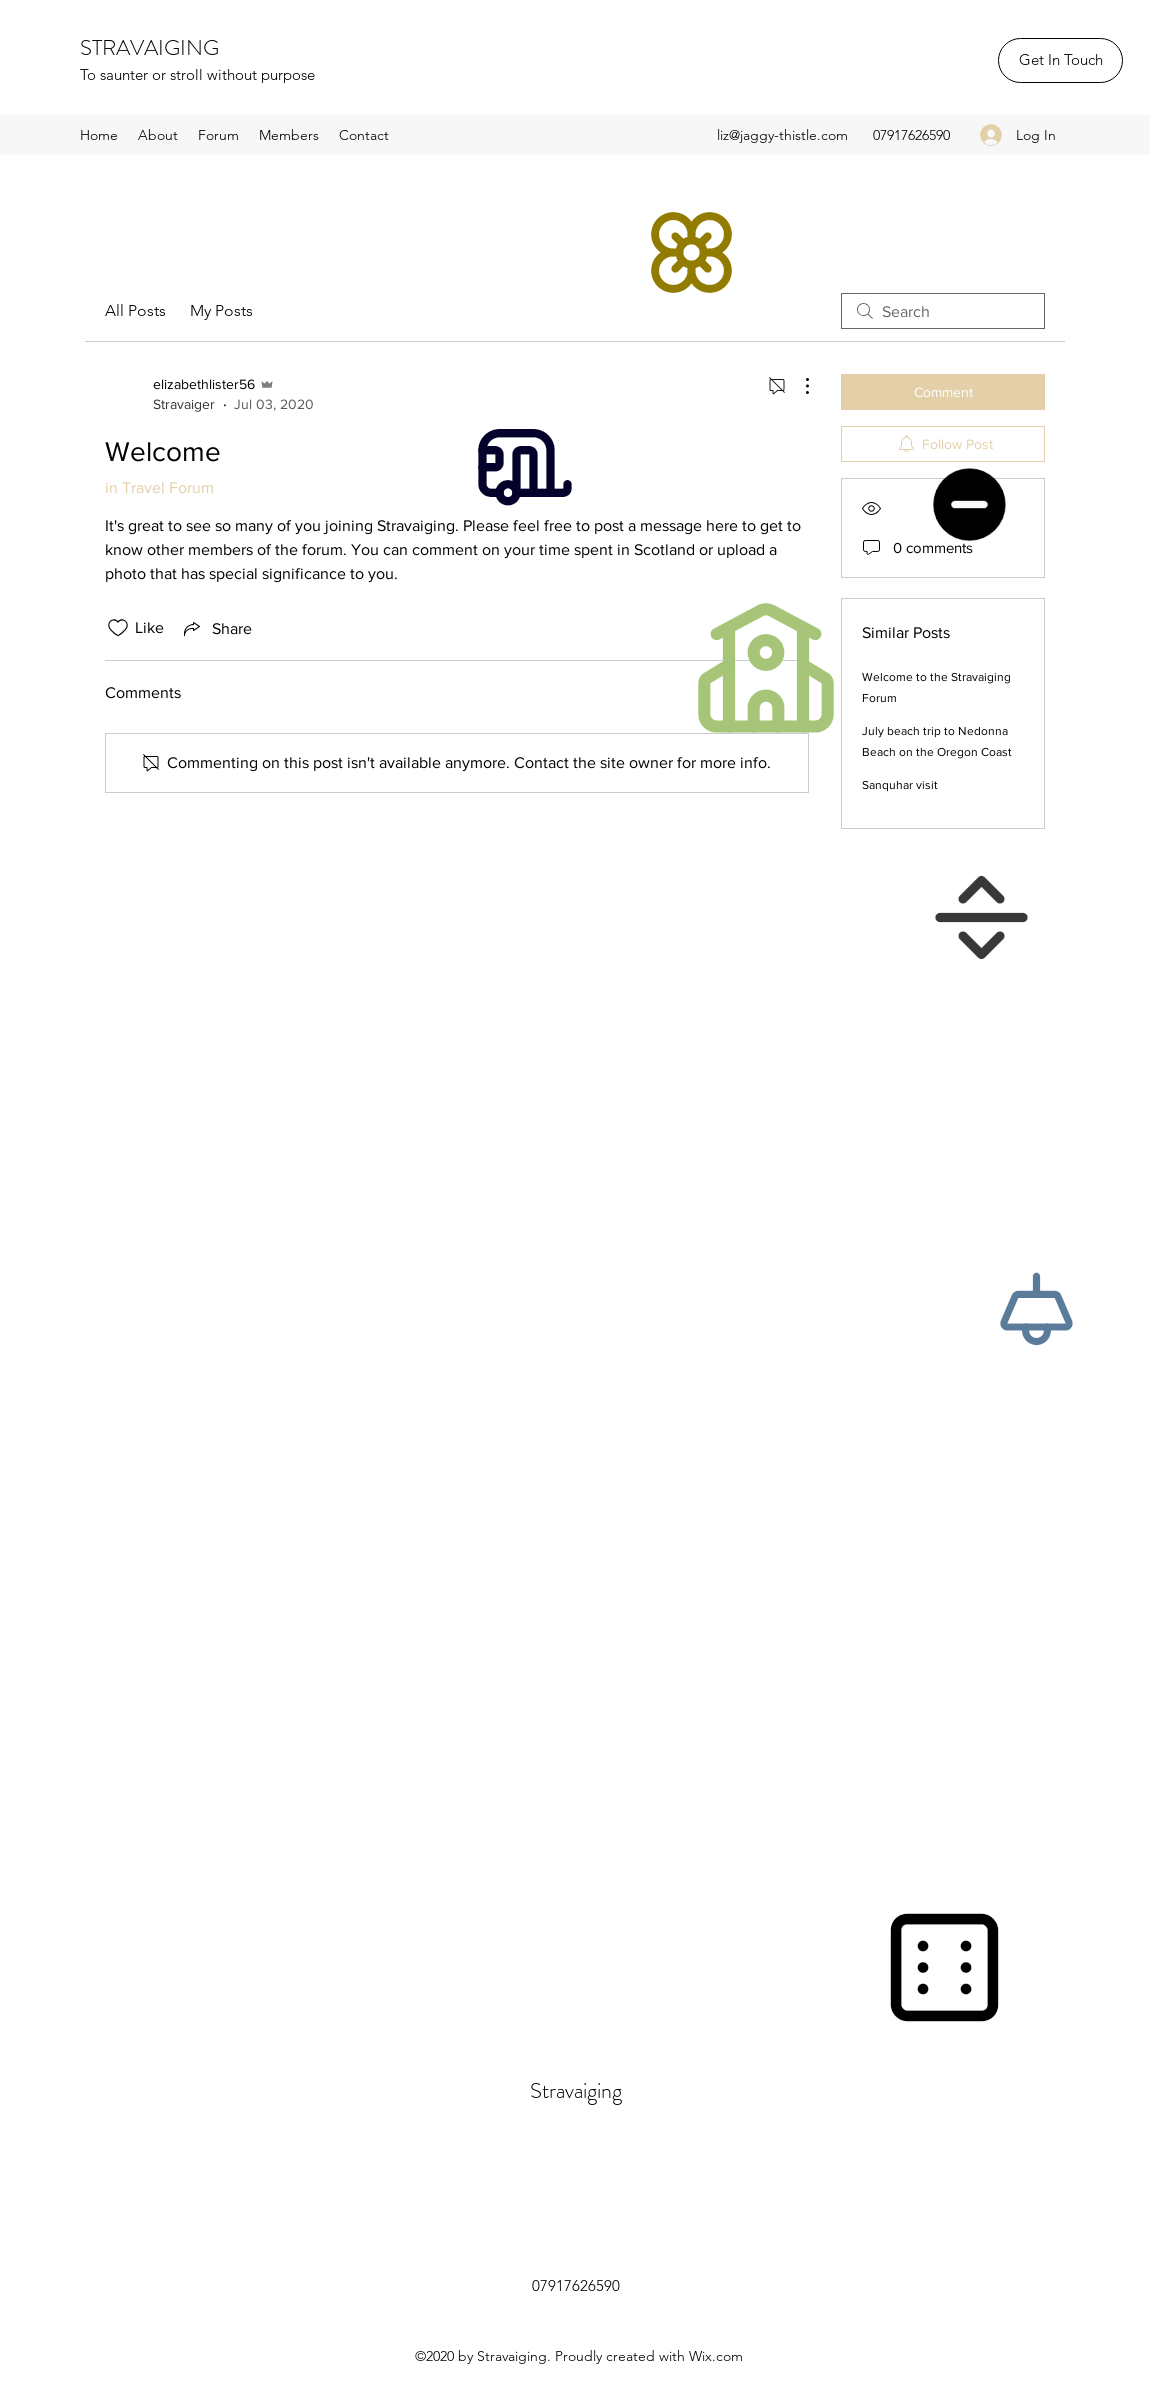 The width and height of the screenshot is (1150, 2401). I want to click on select caravan or RV accommodation, so click(525, 463).